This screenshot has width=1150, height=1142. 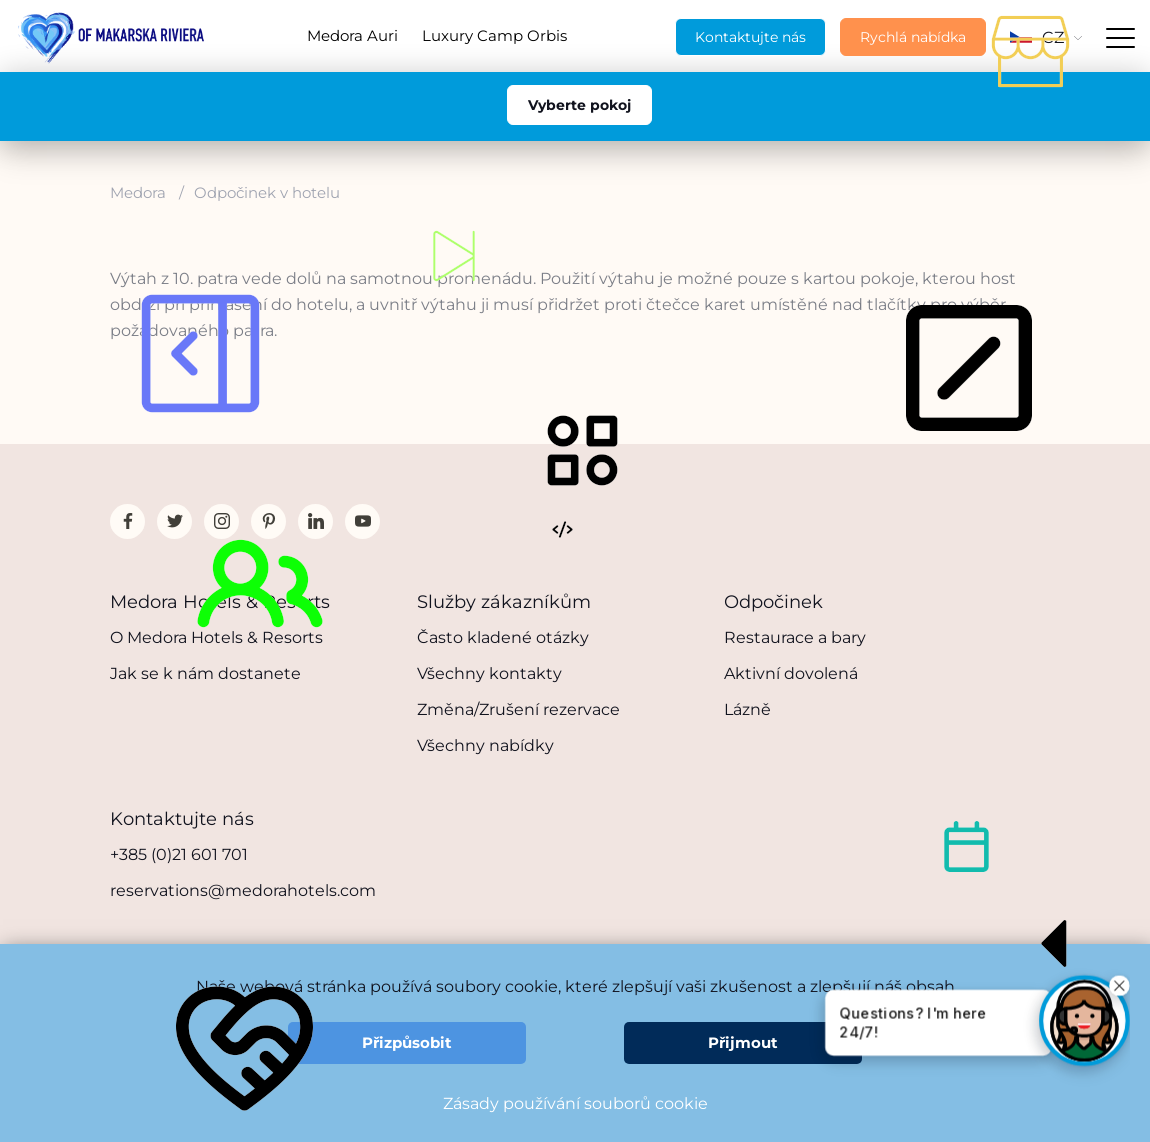 I want to click on view community code of conduct, so click(x=244, y=1046).